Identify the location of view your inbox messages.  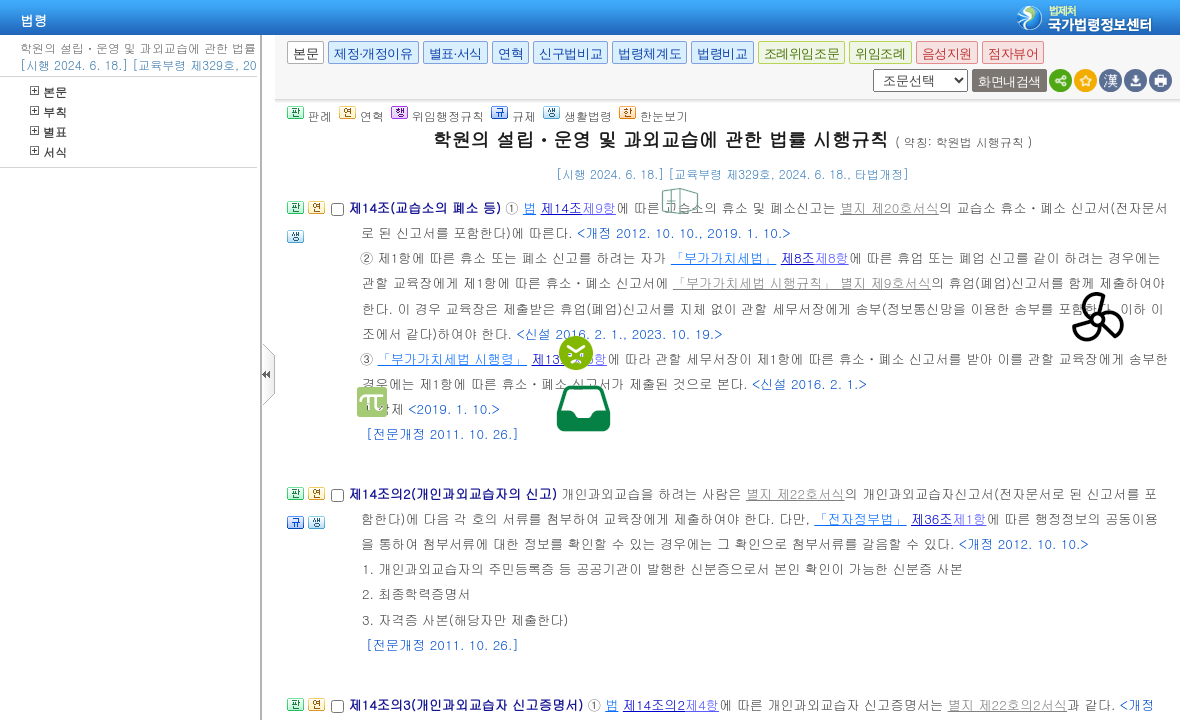
(583, 408).